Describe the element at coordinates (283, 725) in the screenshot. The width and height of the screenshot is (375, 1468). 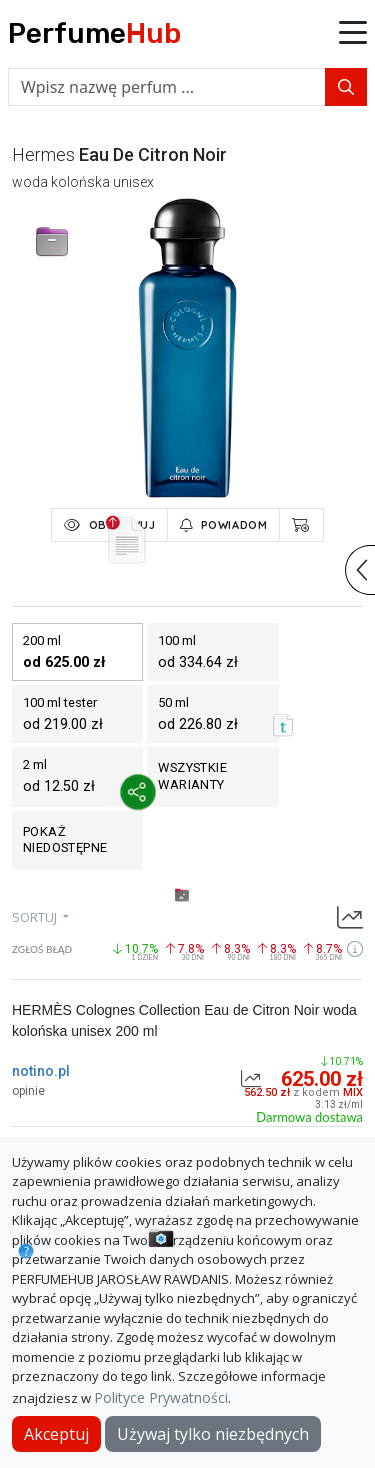
I see `a typst document file` at that location.